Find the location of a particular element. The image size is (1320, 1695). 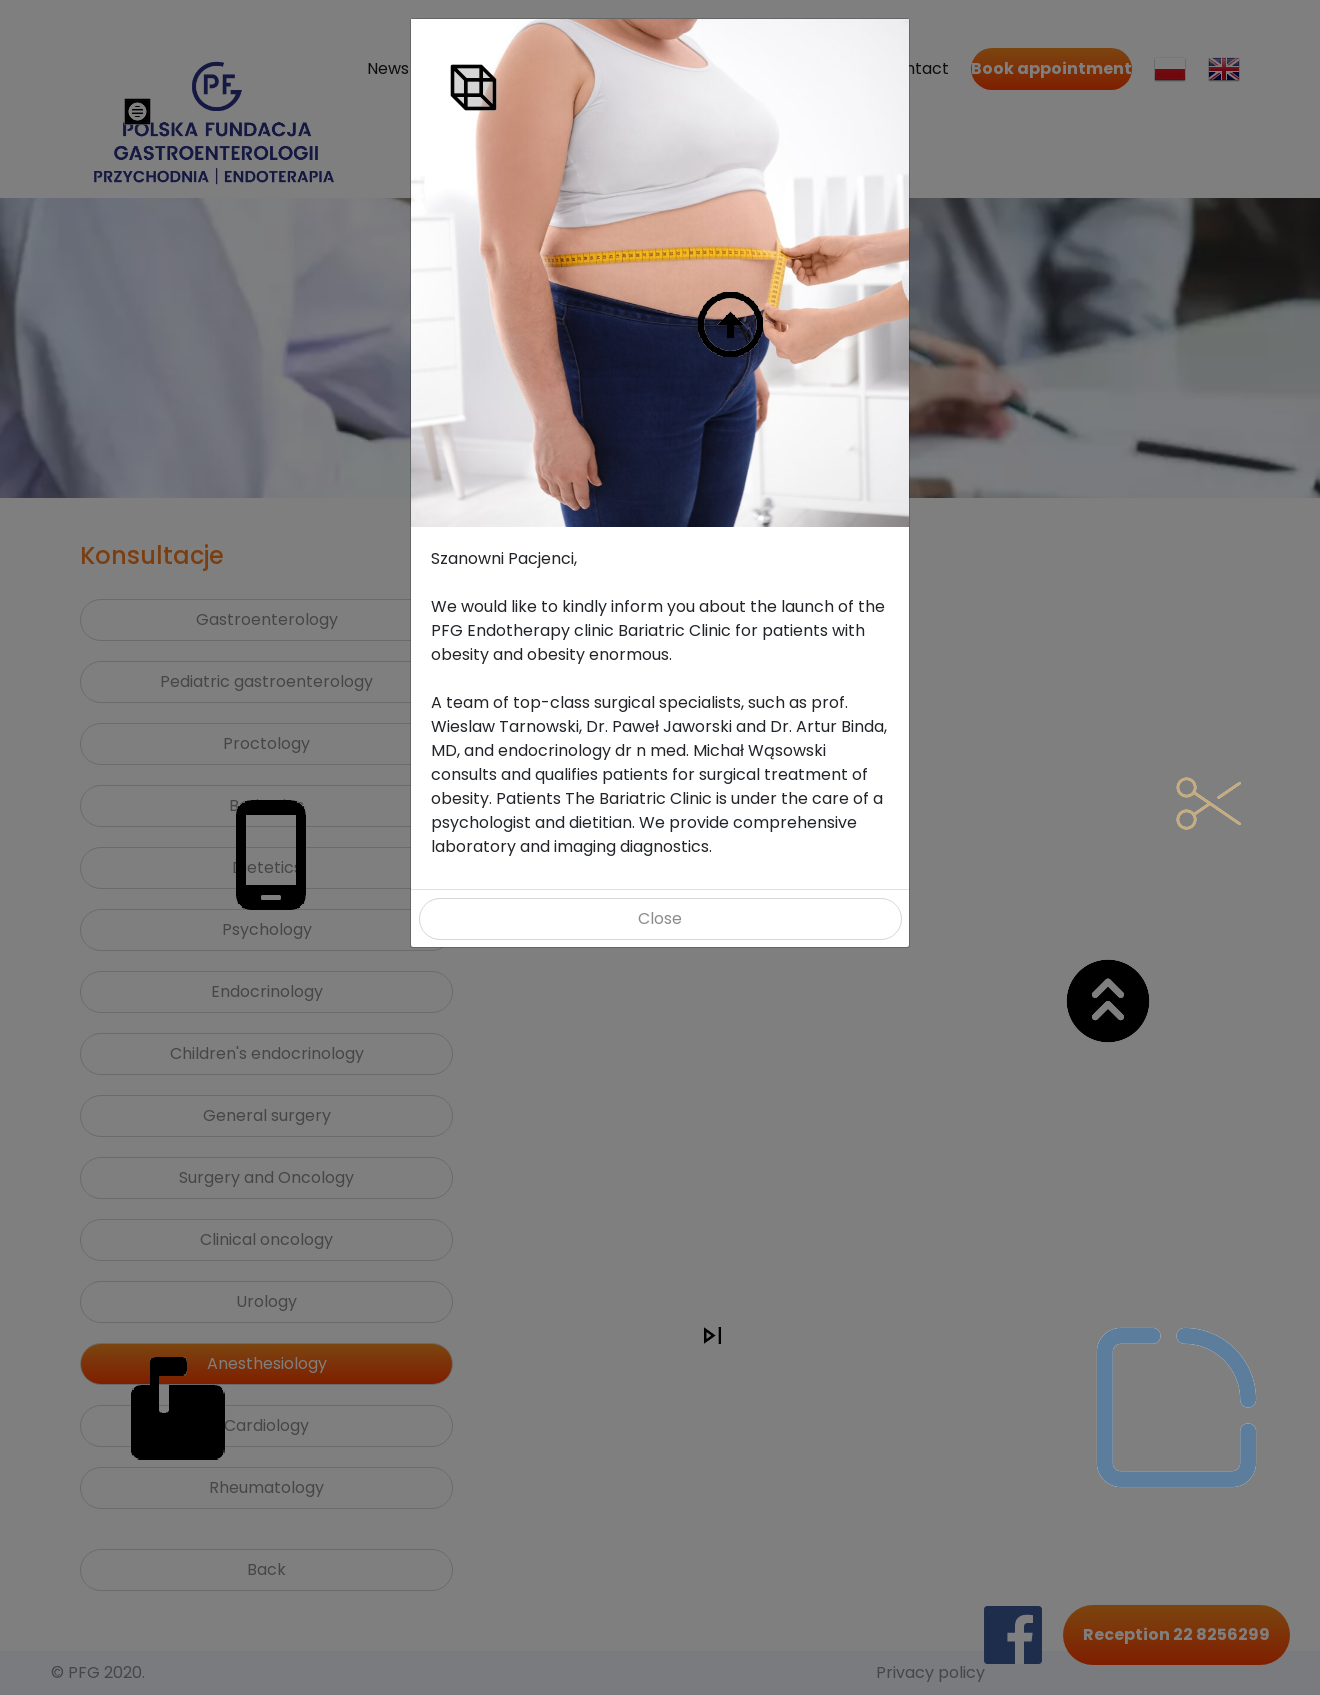

upload a file or document is located at coordinates (730, 324).